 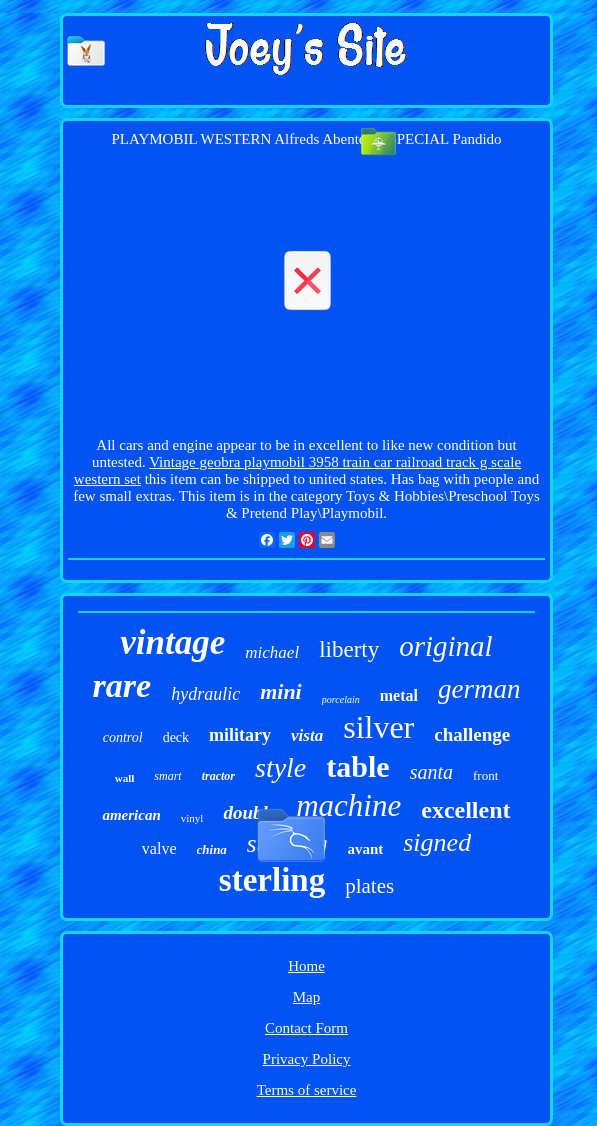 I want to click on open gamejolt games folder, so click(x=378, y=142).